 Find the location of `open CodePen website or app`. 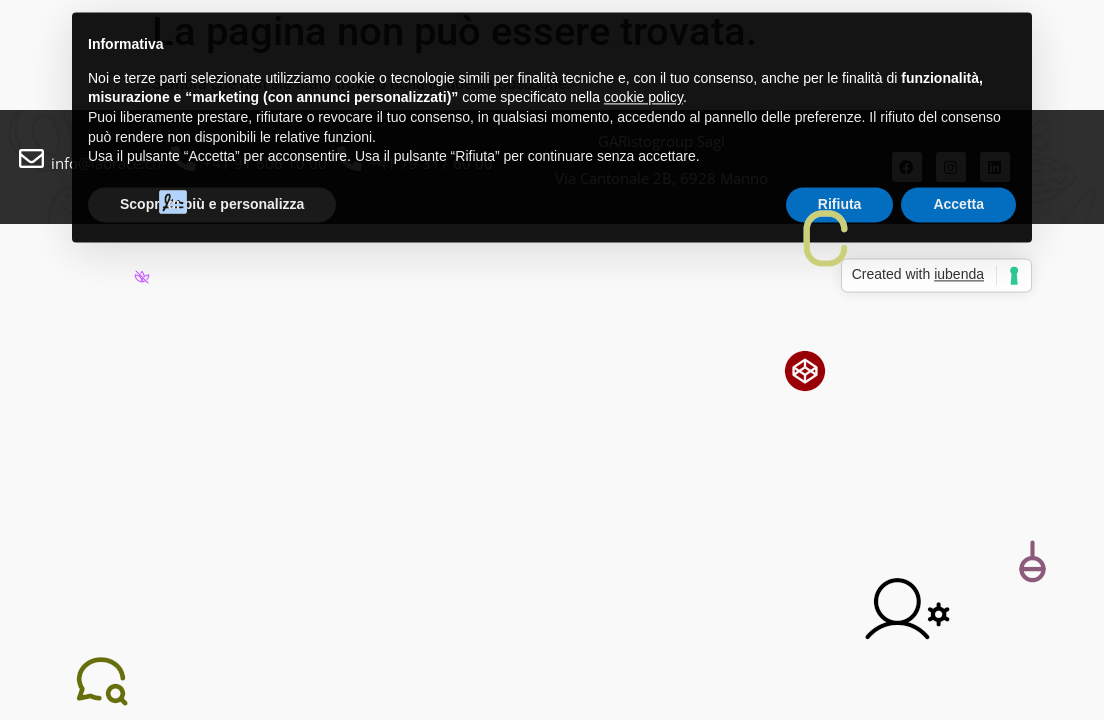

open CodePen website or app is located at coordinates (805, 371).